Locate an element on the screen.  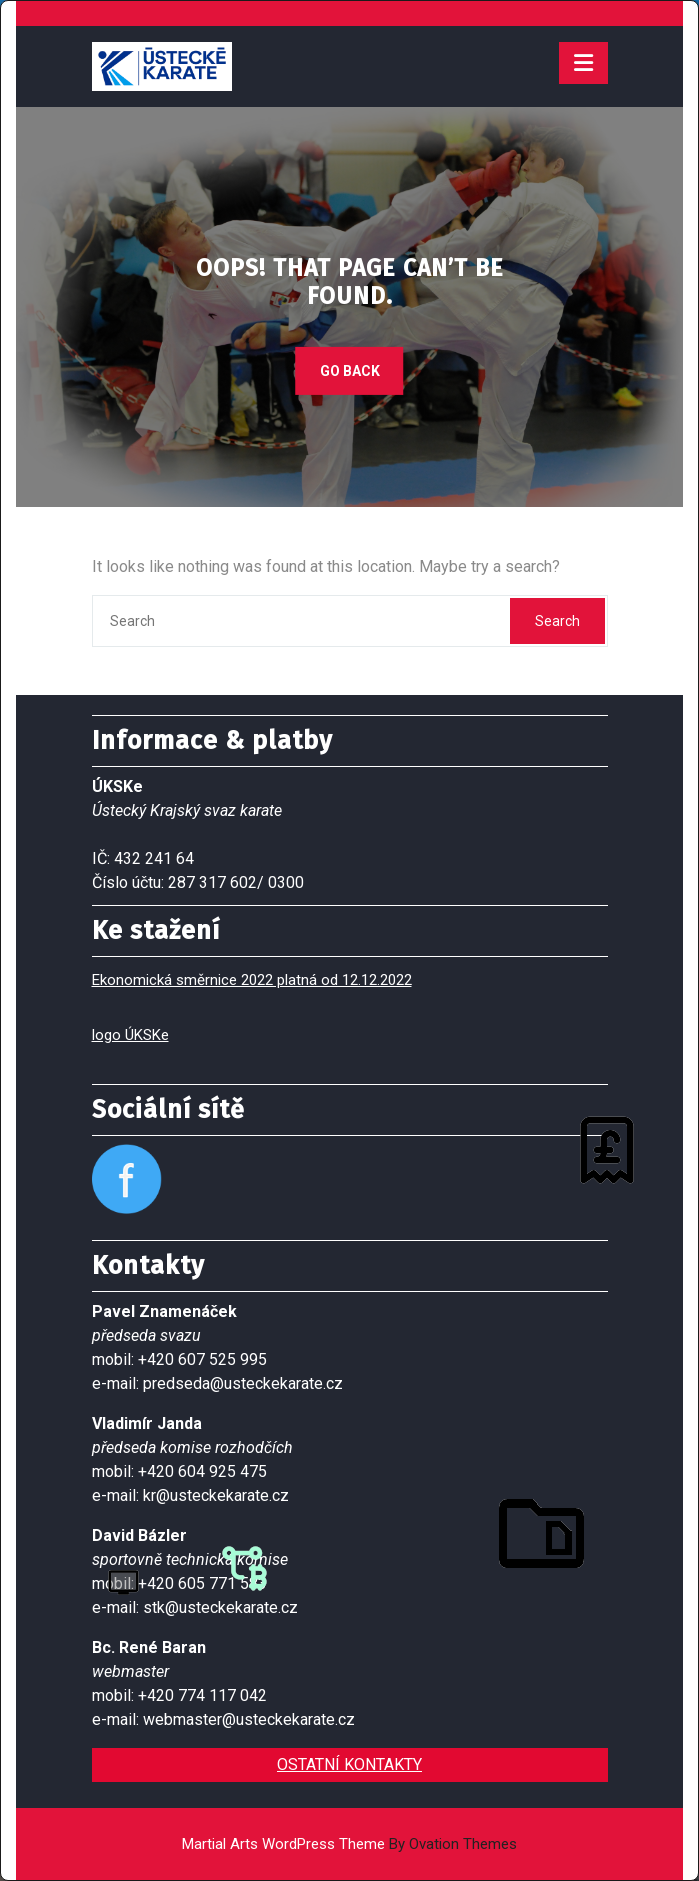
view receipt or transaction in British pounds is located at coordinates (607, 1150).